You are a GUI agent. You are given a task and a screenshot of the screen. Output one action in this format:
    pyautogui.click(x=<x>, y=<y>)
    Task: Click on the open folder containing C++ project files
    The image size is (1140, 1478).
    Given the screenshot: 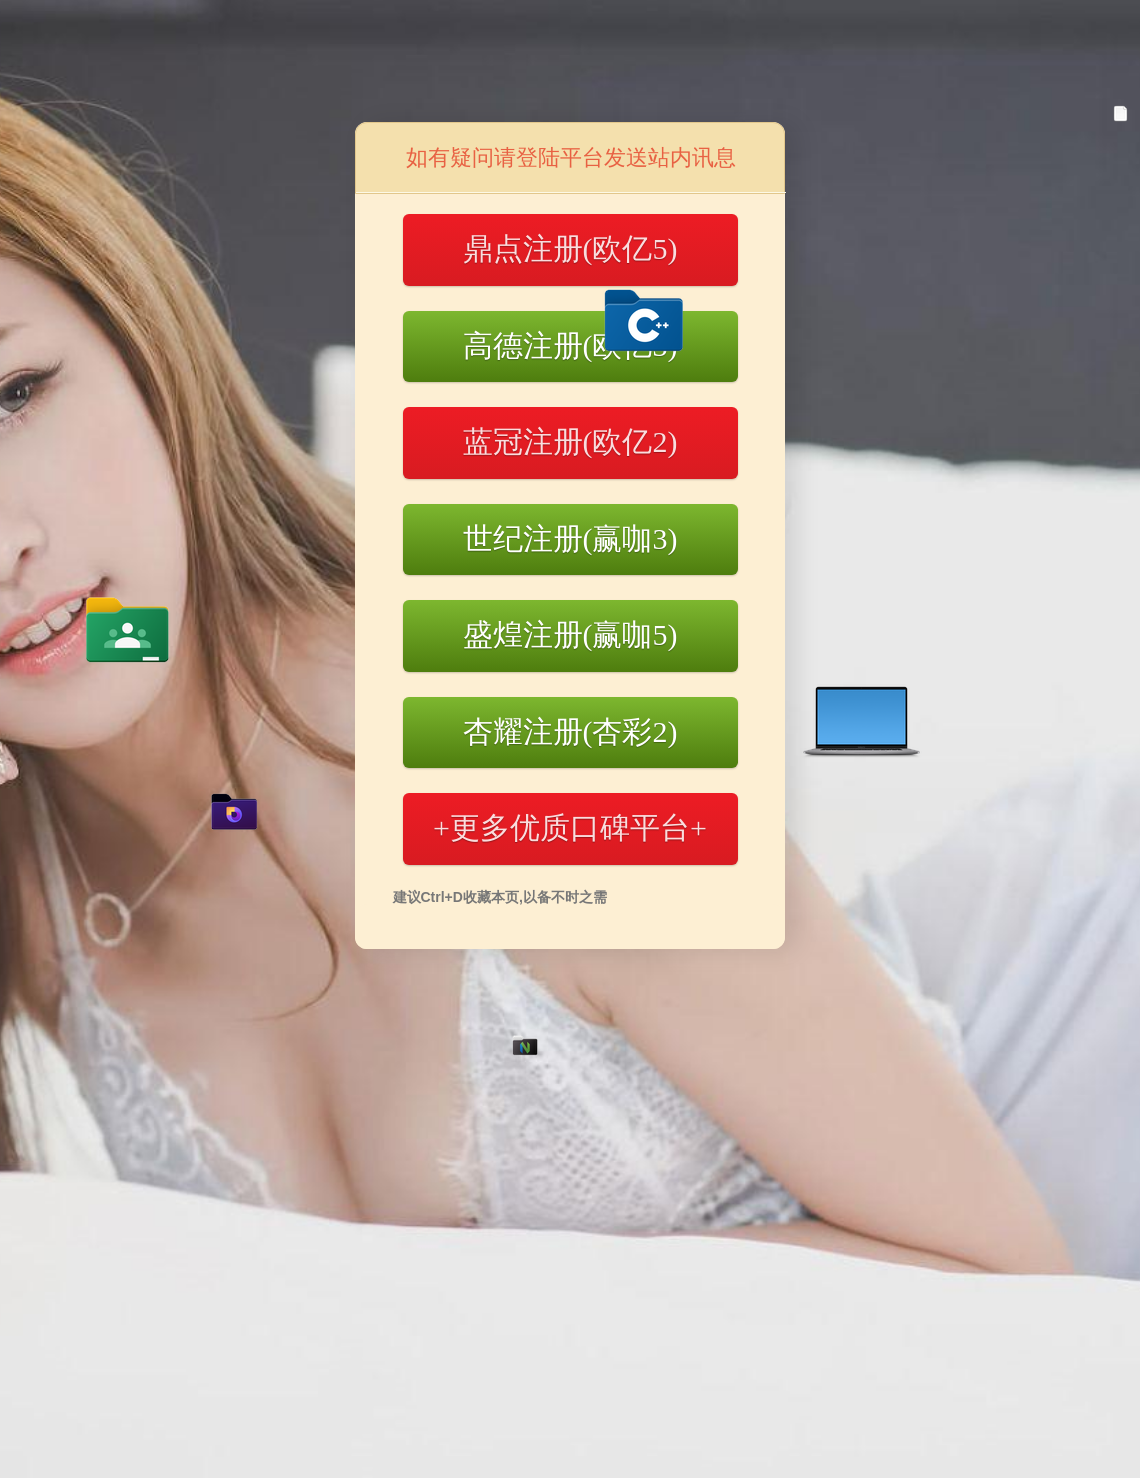 What is the action you would take?
    pyautogui.click(x=643, y=322)
    